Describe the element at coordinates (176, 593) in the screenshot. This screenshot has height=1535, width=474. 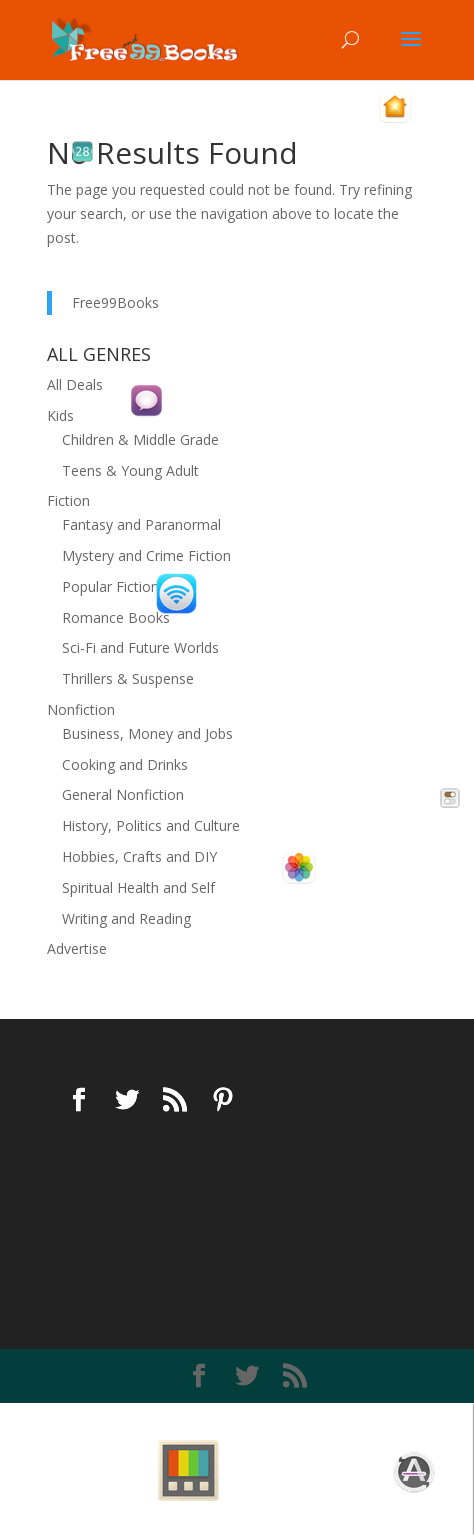
I see `open Airport Utility to manage Apple wireless devices` at that location.